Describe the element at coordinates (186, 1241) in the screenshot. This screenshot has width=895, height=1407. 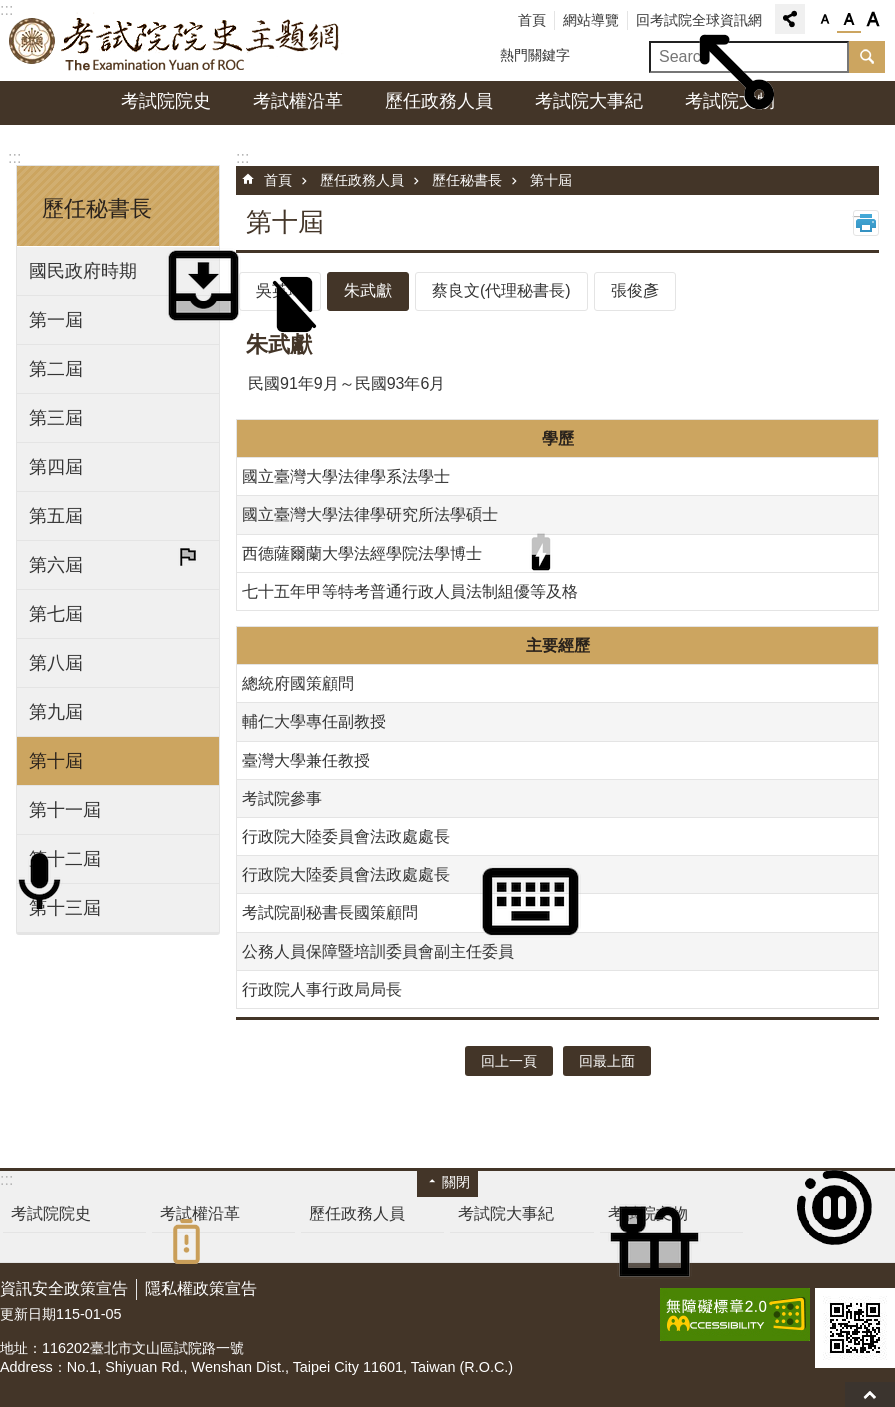
I see `indicates low battery warning` at that location.